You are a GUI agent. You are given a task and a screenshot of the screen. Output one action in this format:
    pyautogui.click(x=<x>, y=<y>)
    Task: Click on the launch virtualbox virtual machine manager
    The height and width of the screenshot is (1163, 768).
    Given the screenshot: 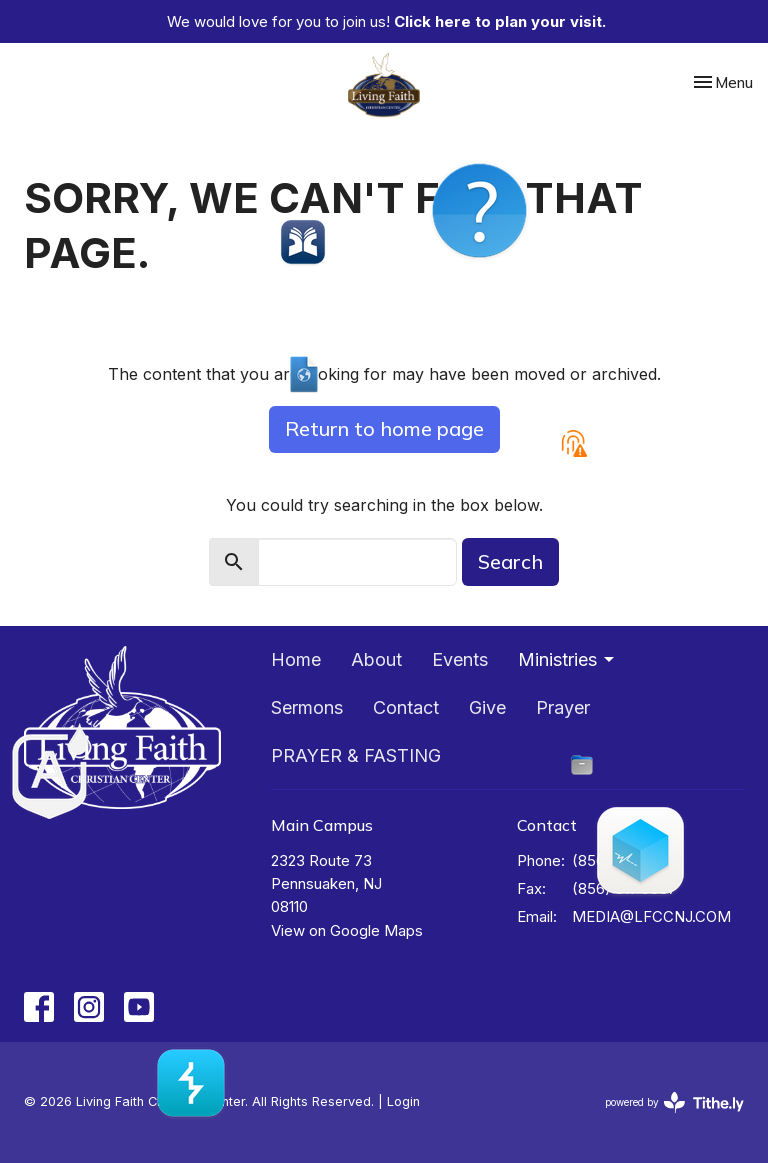 What is the action you would take?
    pyautogui.click(x=640, y=850)
    